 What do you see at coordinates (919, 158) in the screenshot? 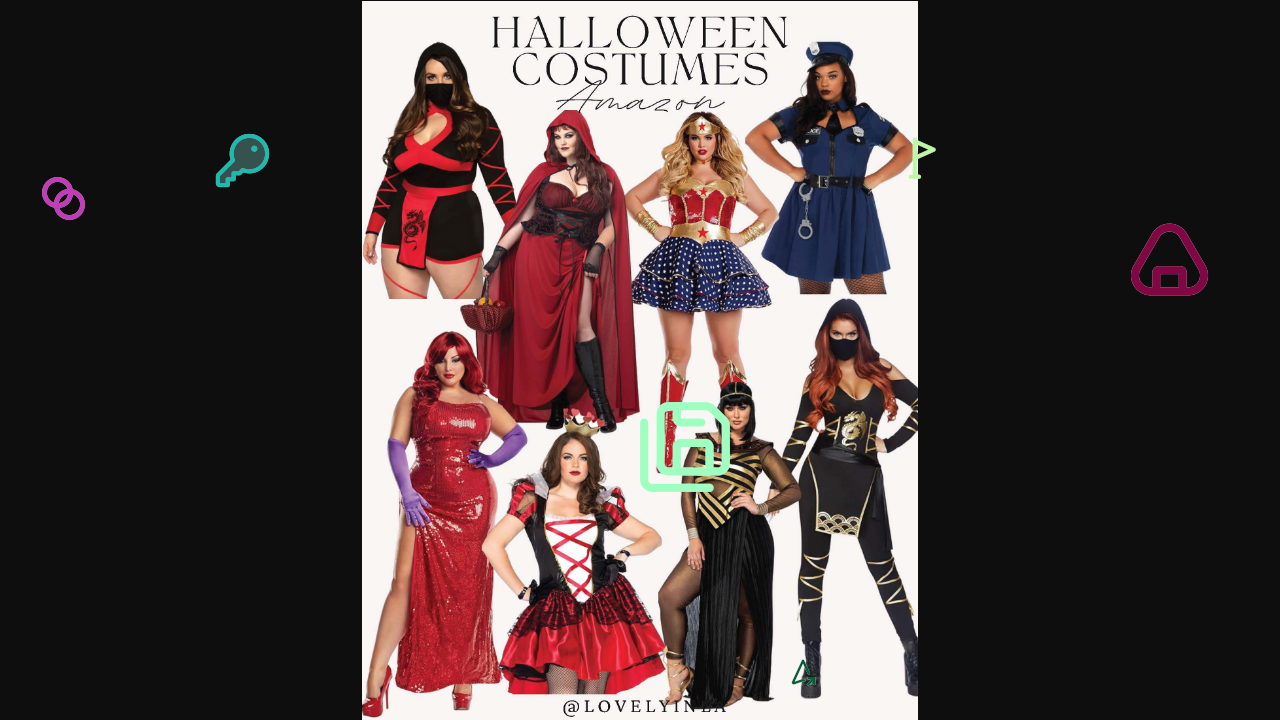
I see `flag or mark an item for follow-up` at bounding box center [919, 158].